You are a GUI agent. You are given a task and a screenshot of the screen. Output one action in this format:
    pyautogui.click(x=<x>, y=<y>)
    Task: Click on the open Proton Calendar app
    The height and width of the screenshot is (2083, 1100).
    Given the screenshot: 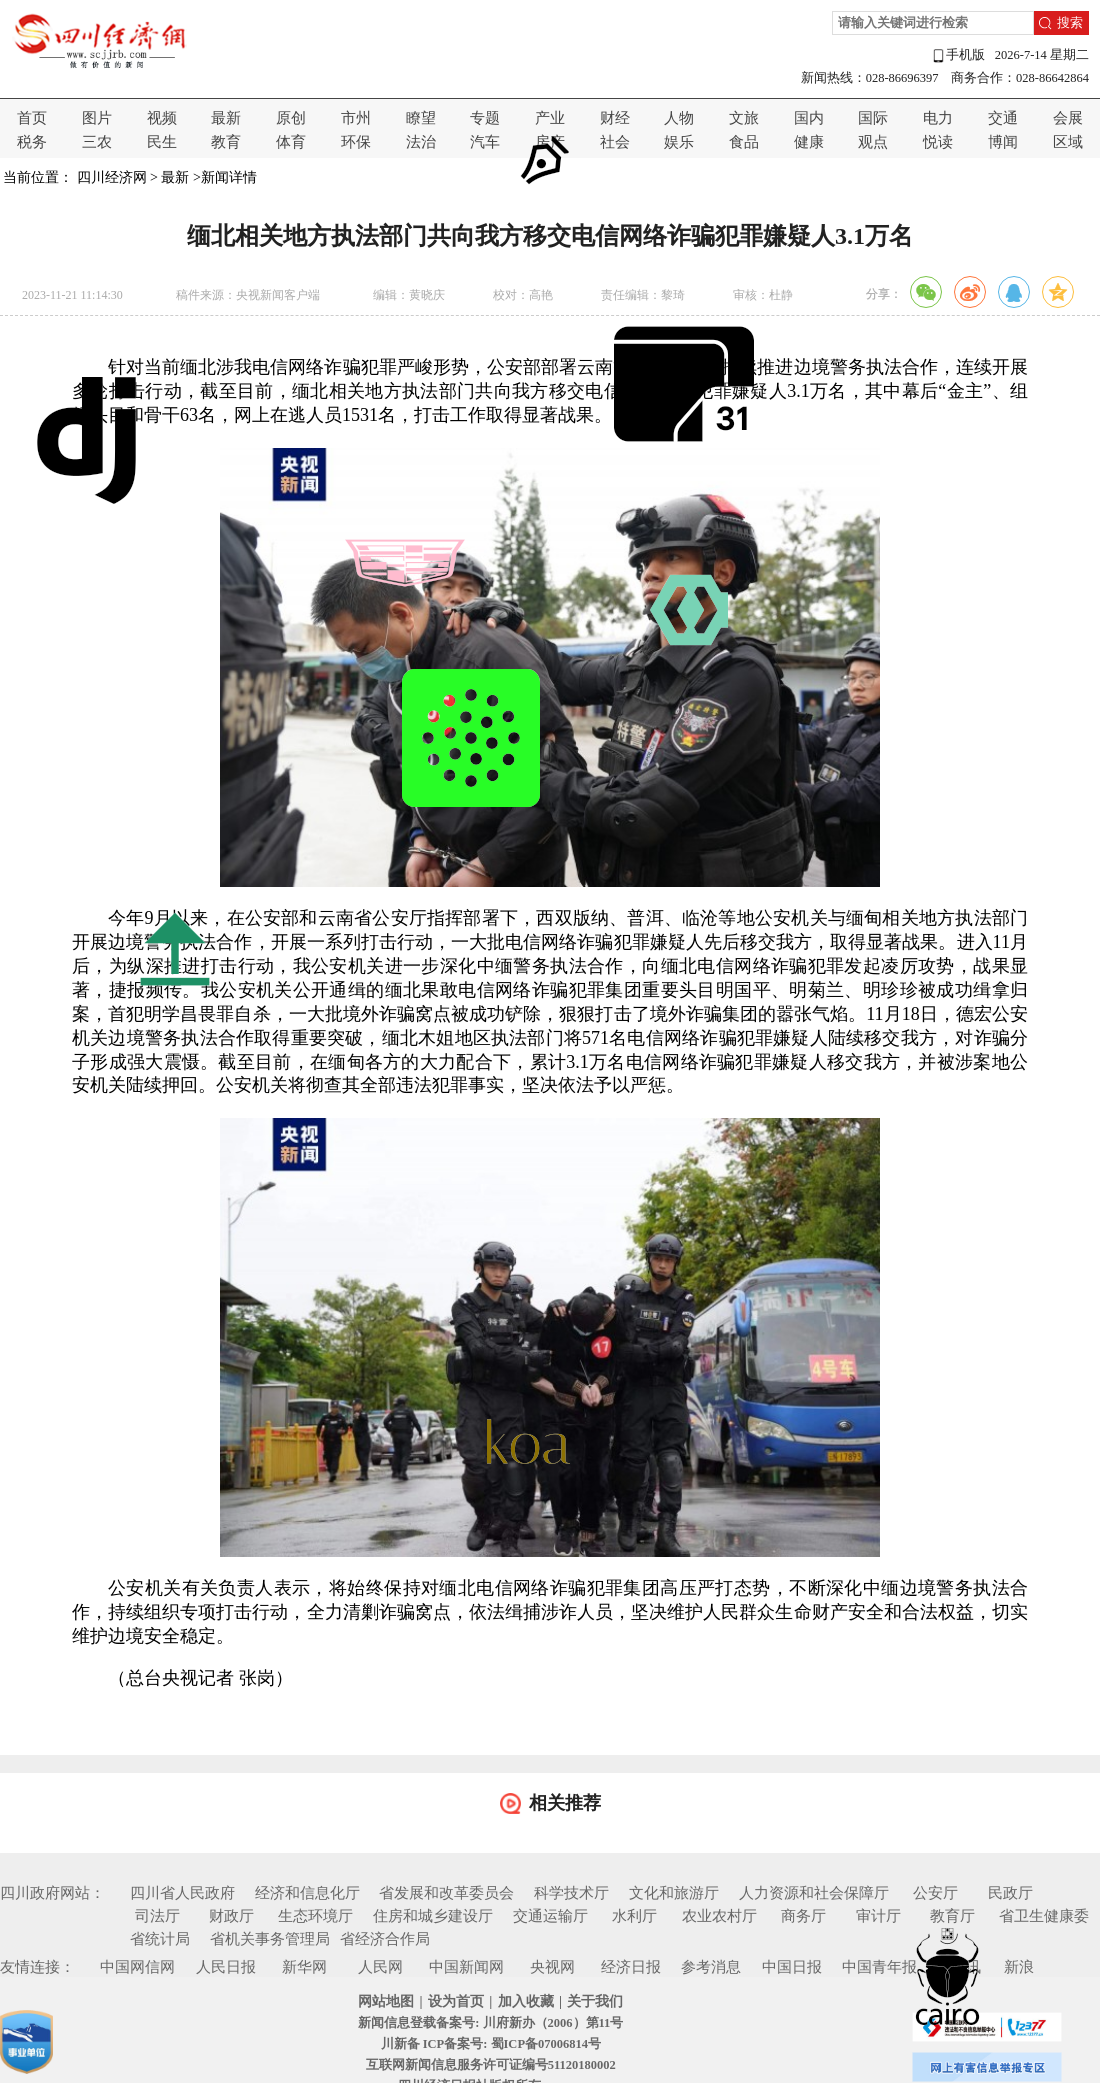 What is the action you would take?
    pyautogui.click(x=684, y=384)
    